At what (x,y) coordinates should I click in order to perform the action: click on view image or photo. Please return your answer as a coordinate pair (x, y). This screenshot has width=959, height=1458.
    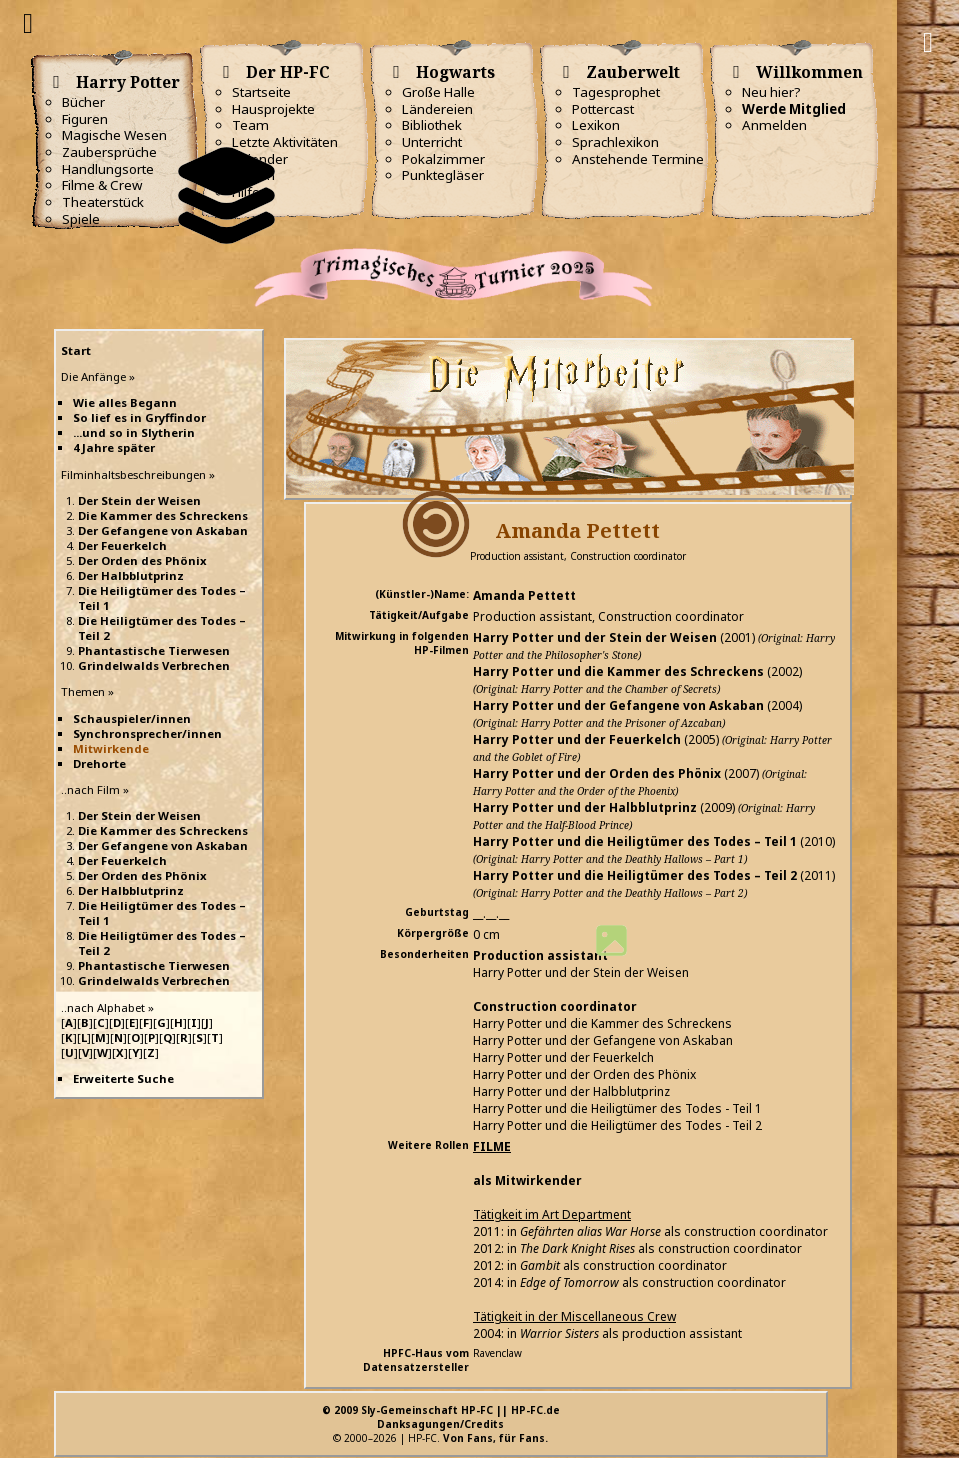
    Looking at the image, I should click on (611, 940).